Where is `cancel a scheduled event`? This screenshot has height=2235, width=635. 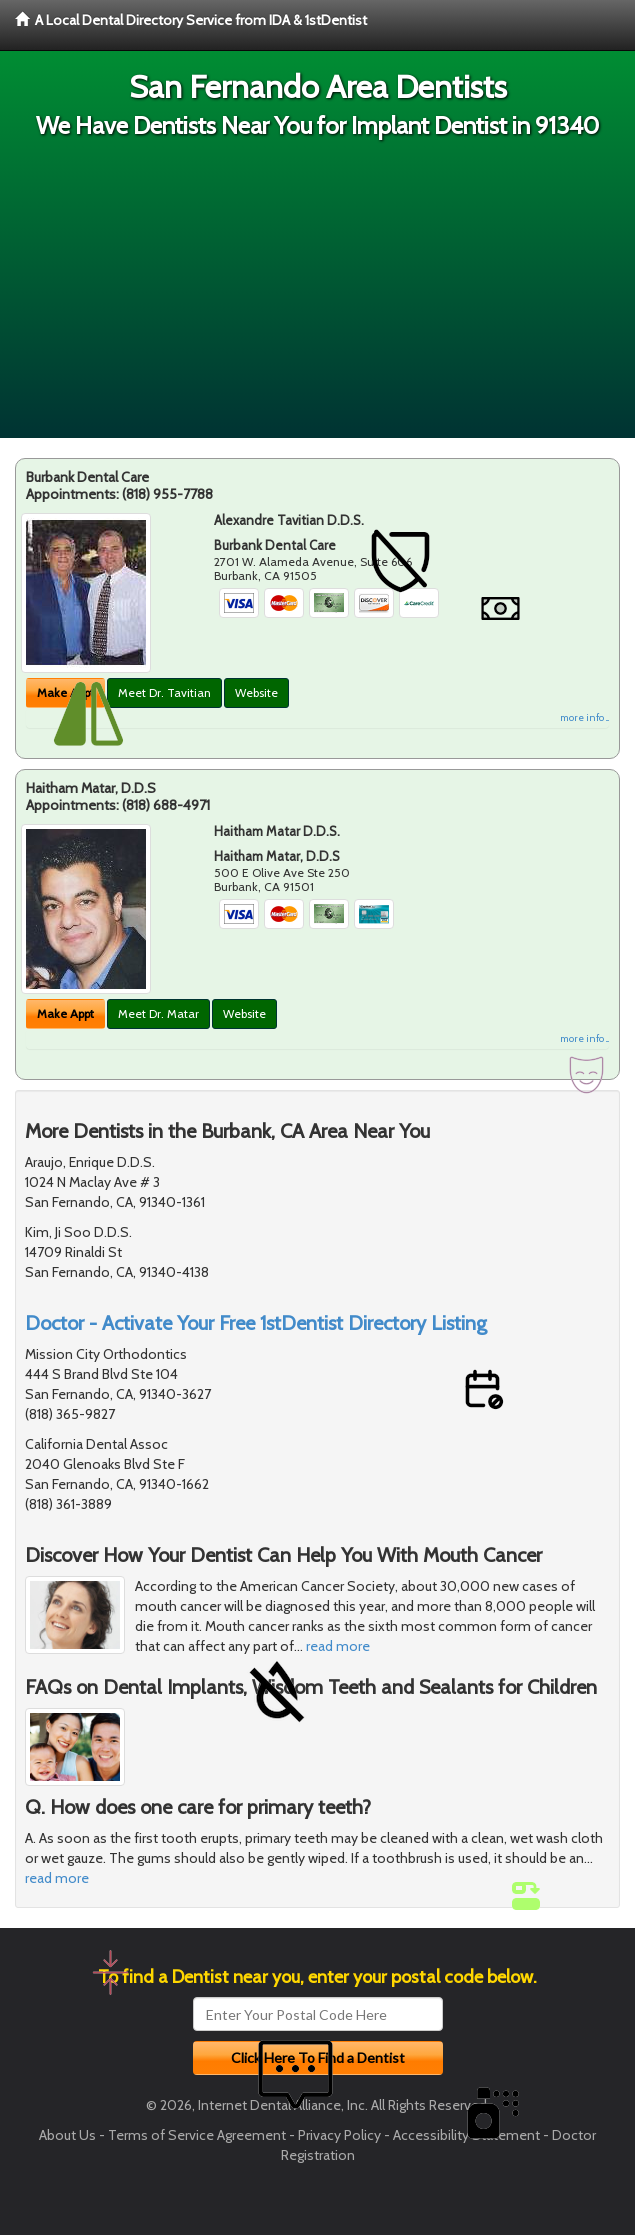
cancel a scheduled event is located at coordinates (482, 1388).